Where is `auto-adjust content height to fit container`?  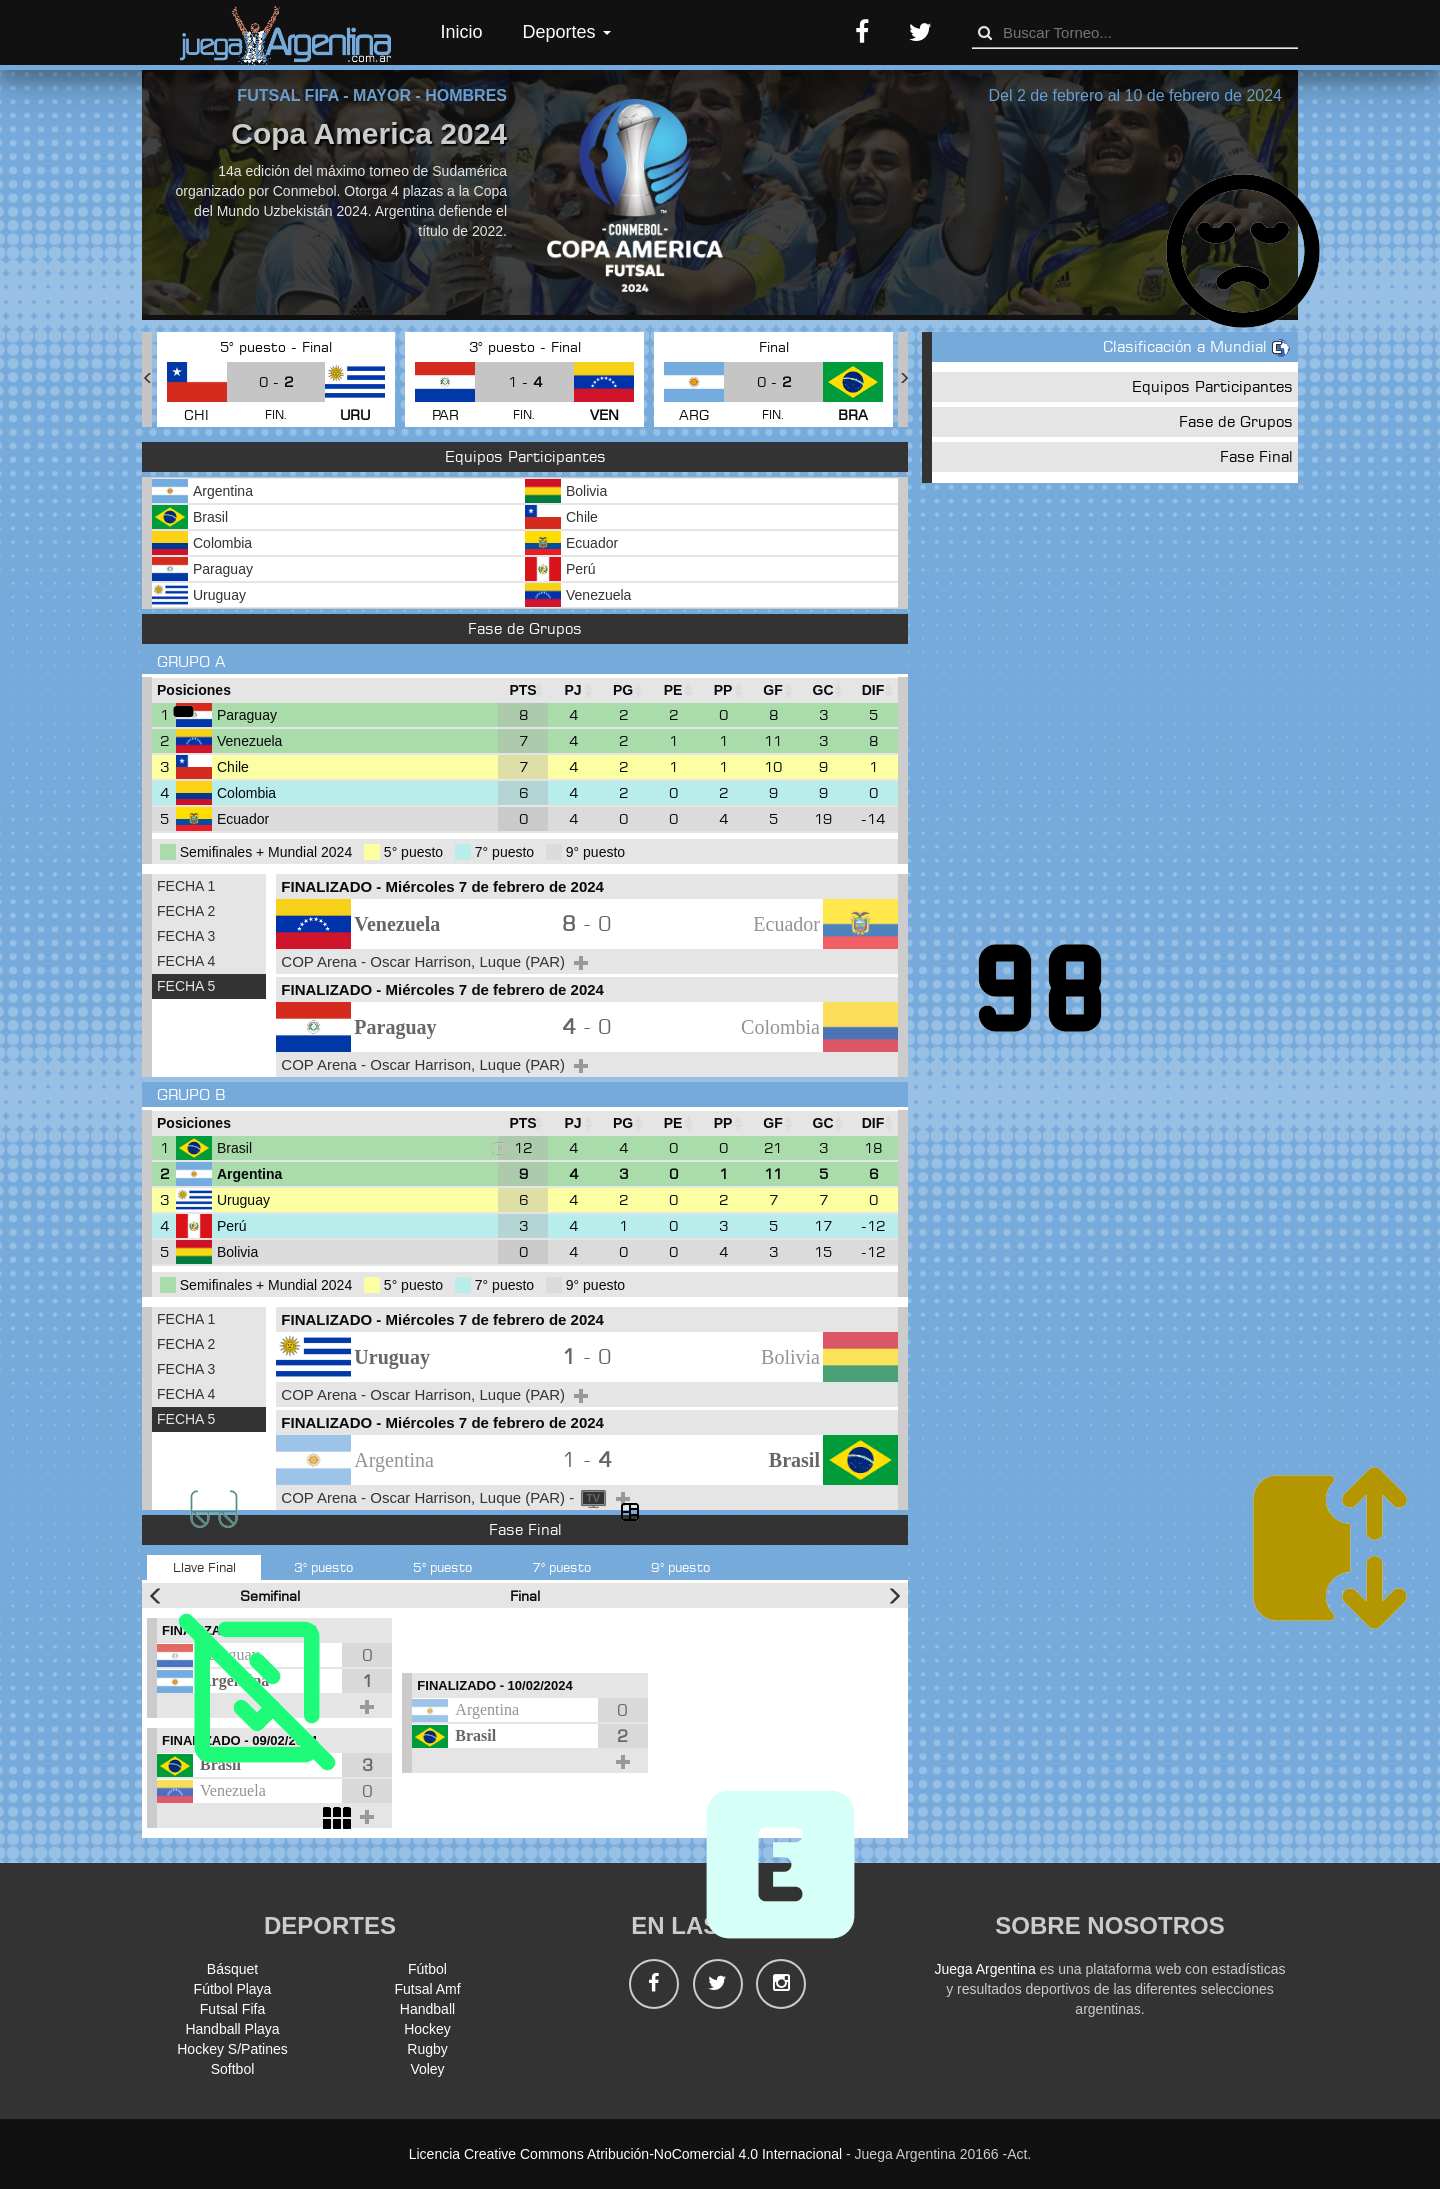 auto-adjust content height to fit container is located at coordinates (1326, 1548).